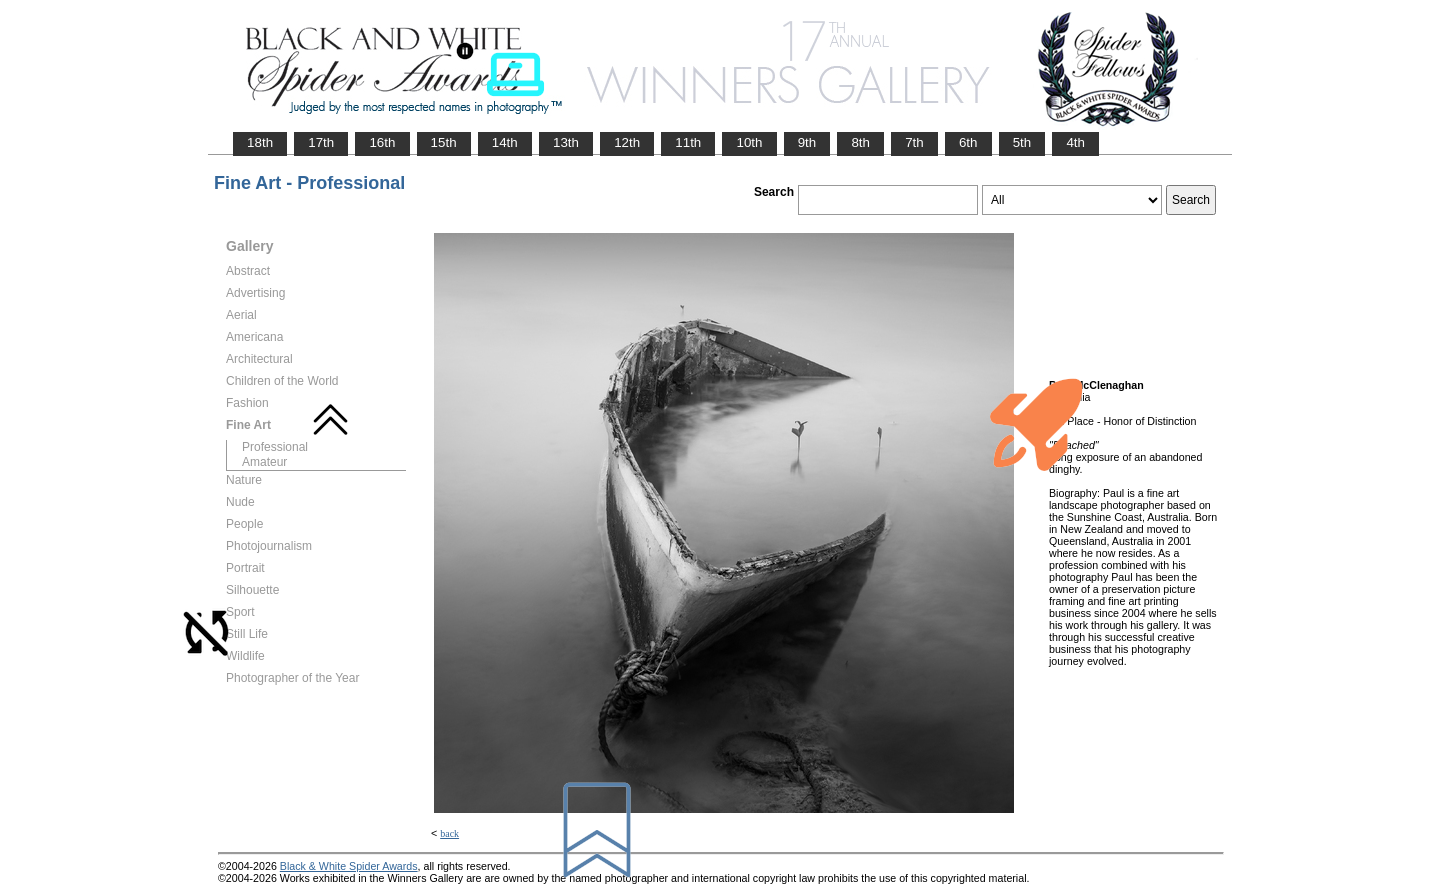 This screenshot has width=1440, height=894. Describe the element at coordinates (515, 73) in the screenshot. I see `switch to desktop view` at that location.